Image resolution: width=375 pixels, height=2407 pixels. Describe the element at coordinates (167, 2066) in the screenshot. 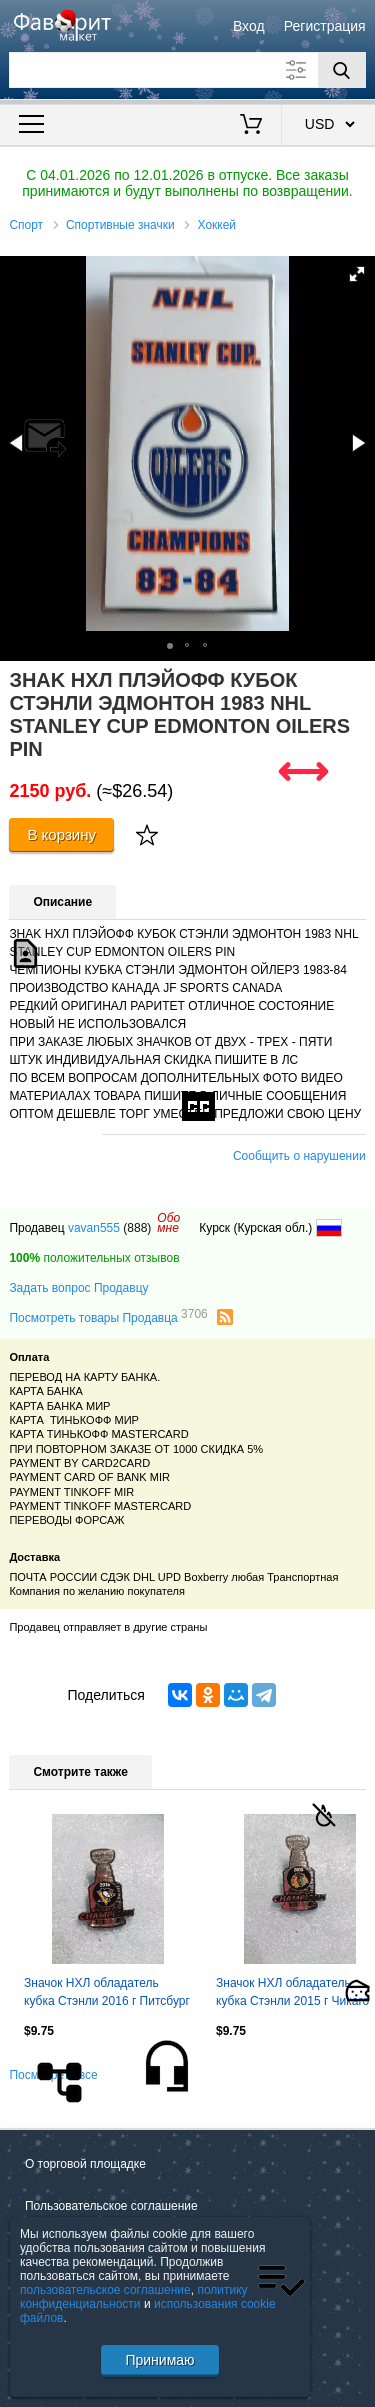

I see `contact customer support` at that location.